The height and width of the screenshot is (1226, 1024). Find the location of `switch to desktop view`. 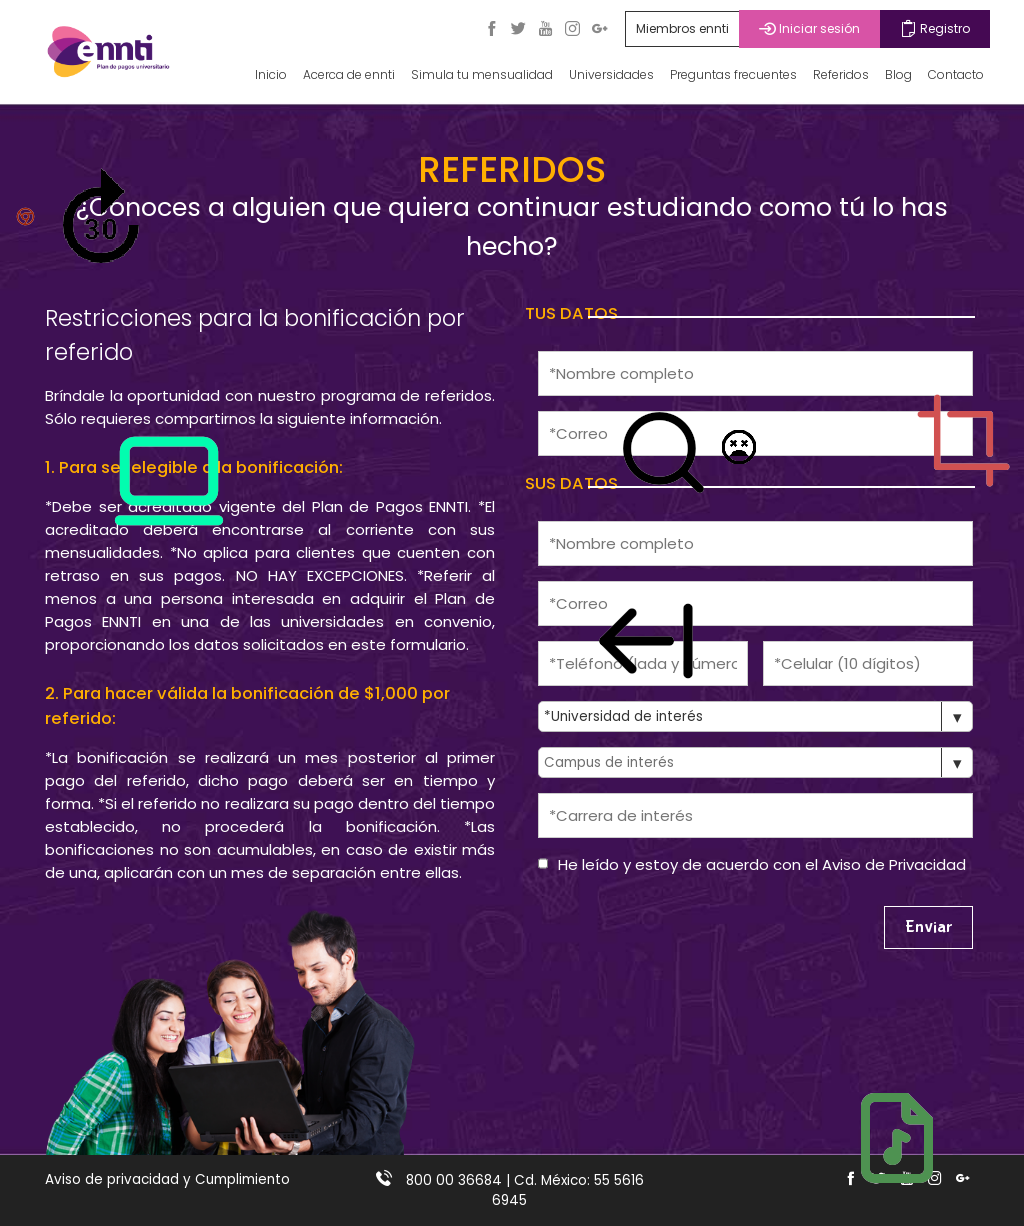

switch to desktop view is located at coordinates (169, 481).